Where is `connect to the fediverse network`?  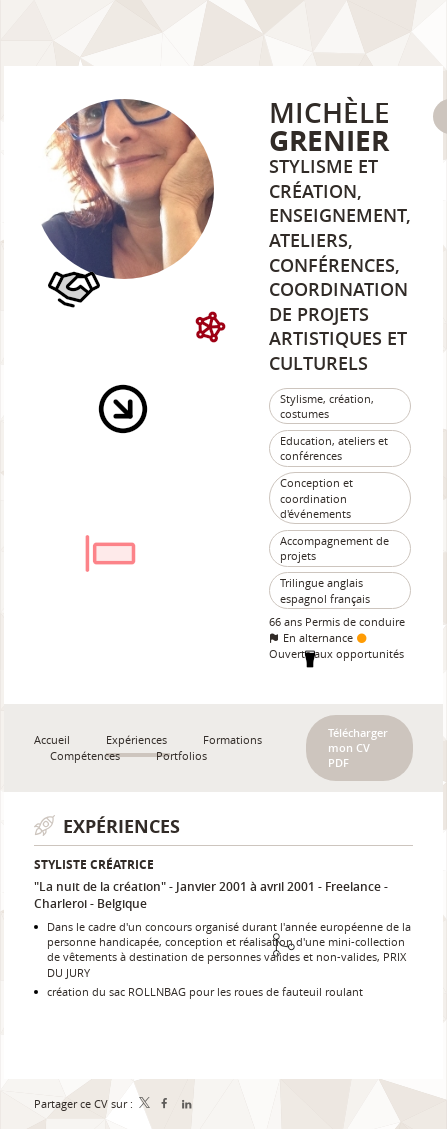
connect to the fediverse network is located at coordinates (210, 327).